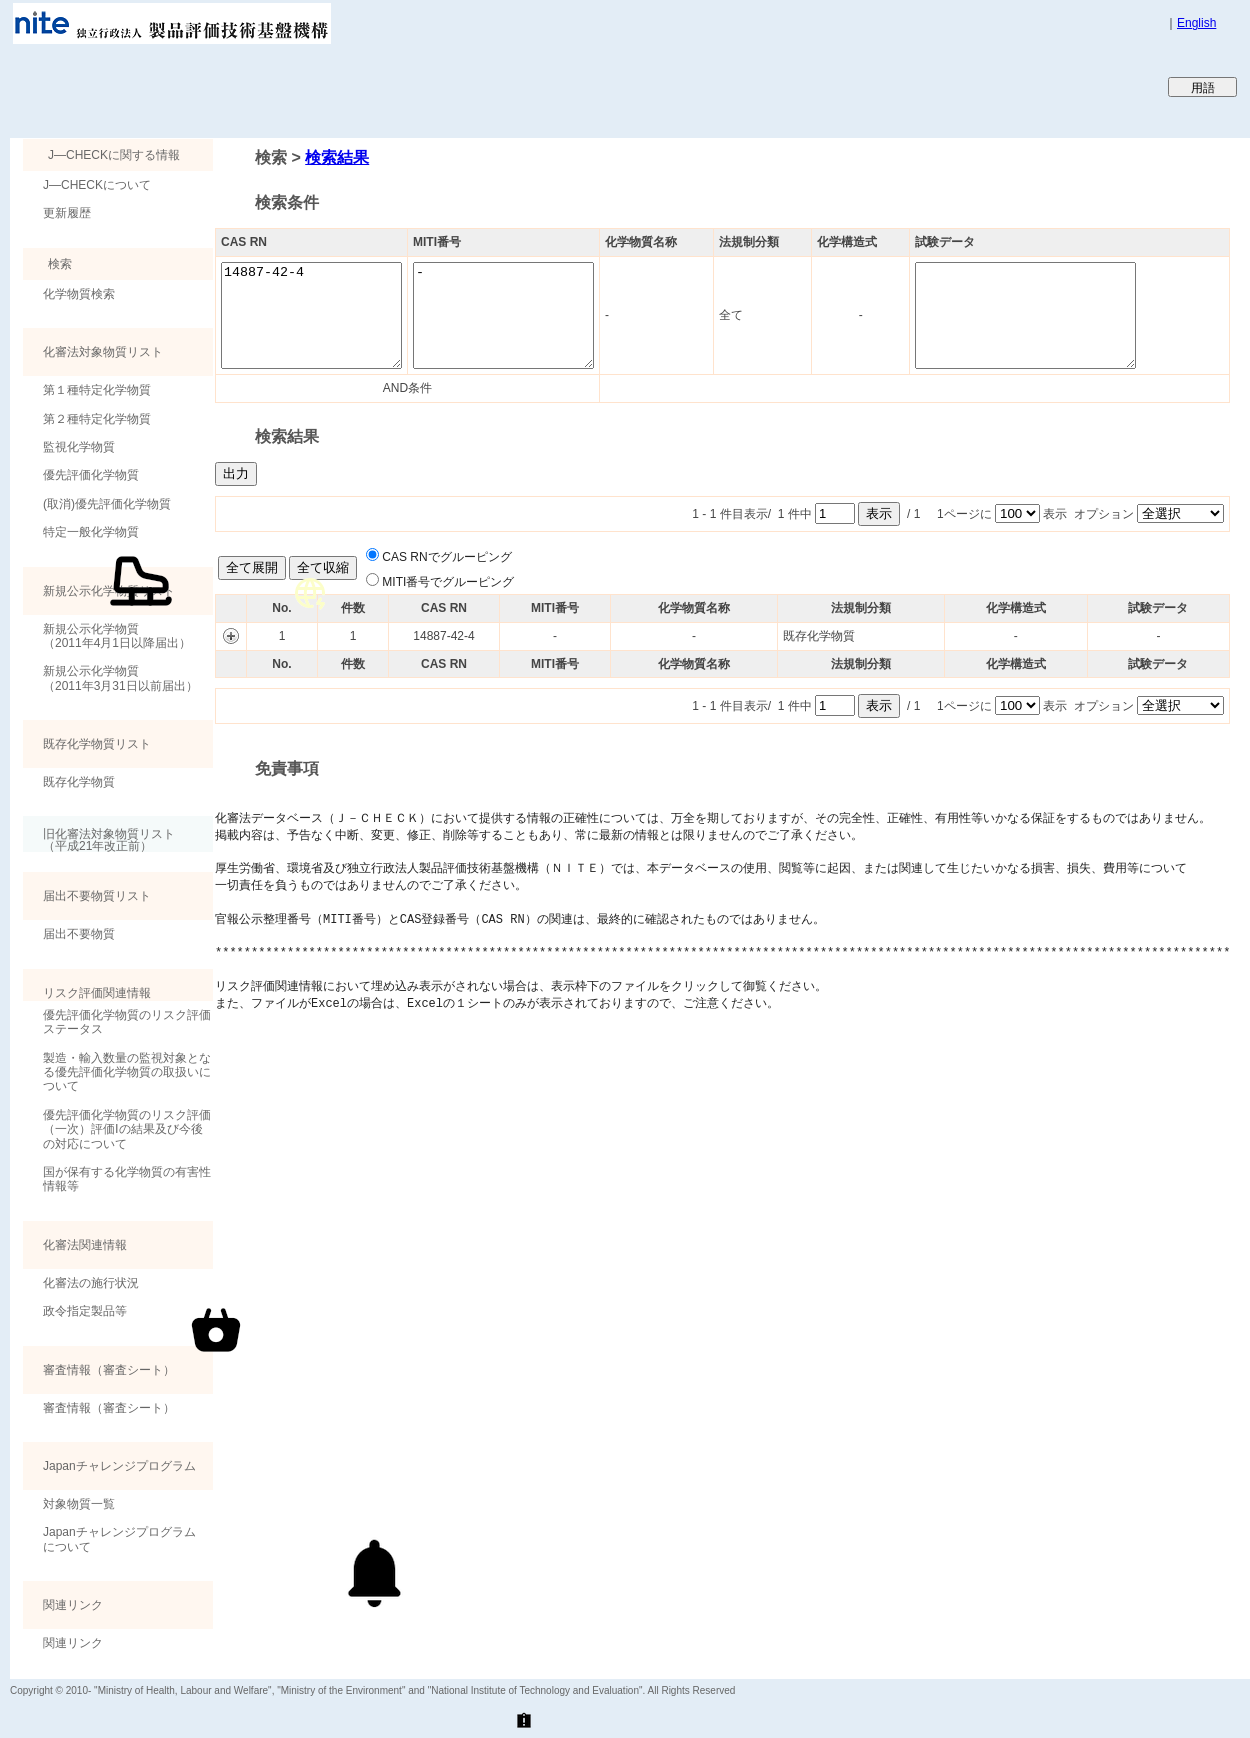 The width and height of the screenshot is (1250, 1738). Describe the element at coordinates (310, 593) in the screenshot. I see `quick access to global network settings` at that location.